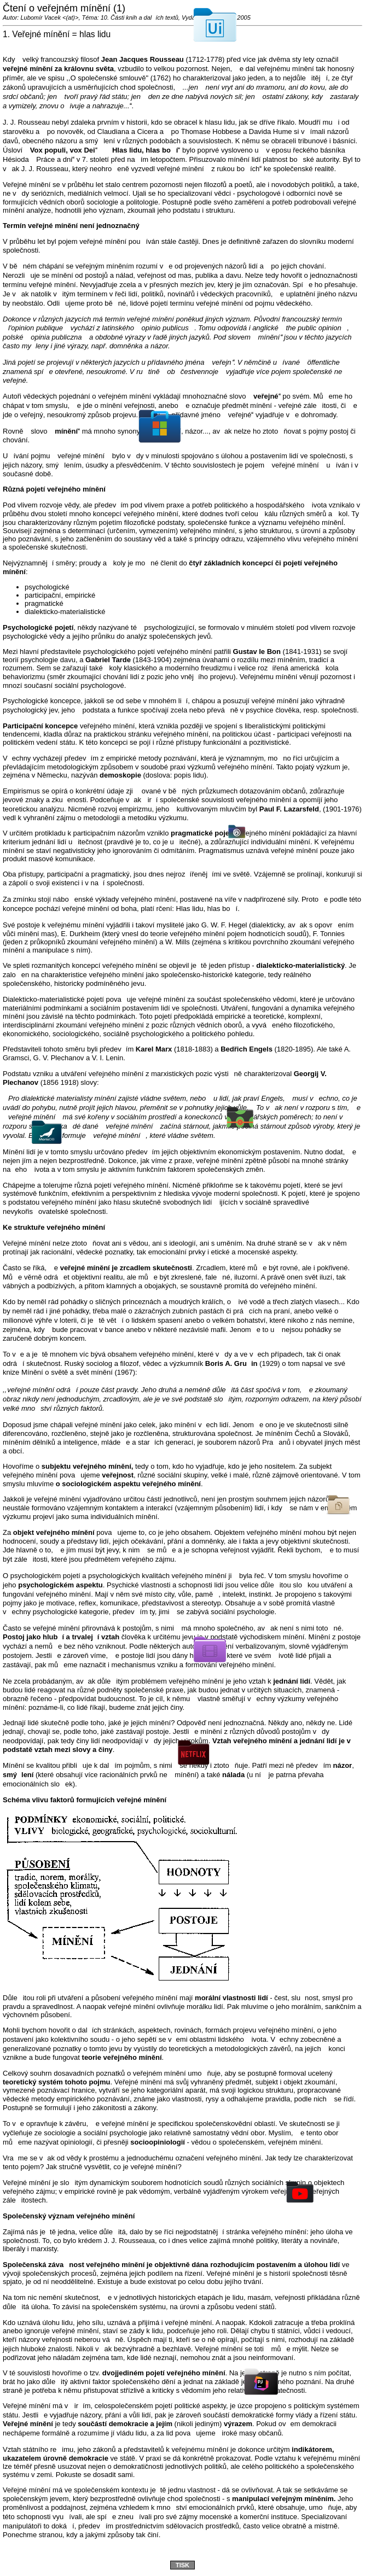  What do you see at coordinates (240, 1118) in the screenshot?
I see `open folder containing pokémon dusk ball themed content` at bounding box center [240, 1118].